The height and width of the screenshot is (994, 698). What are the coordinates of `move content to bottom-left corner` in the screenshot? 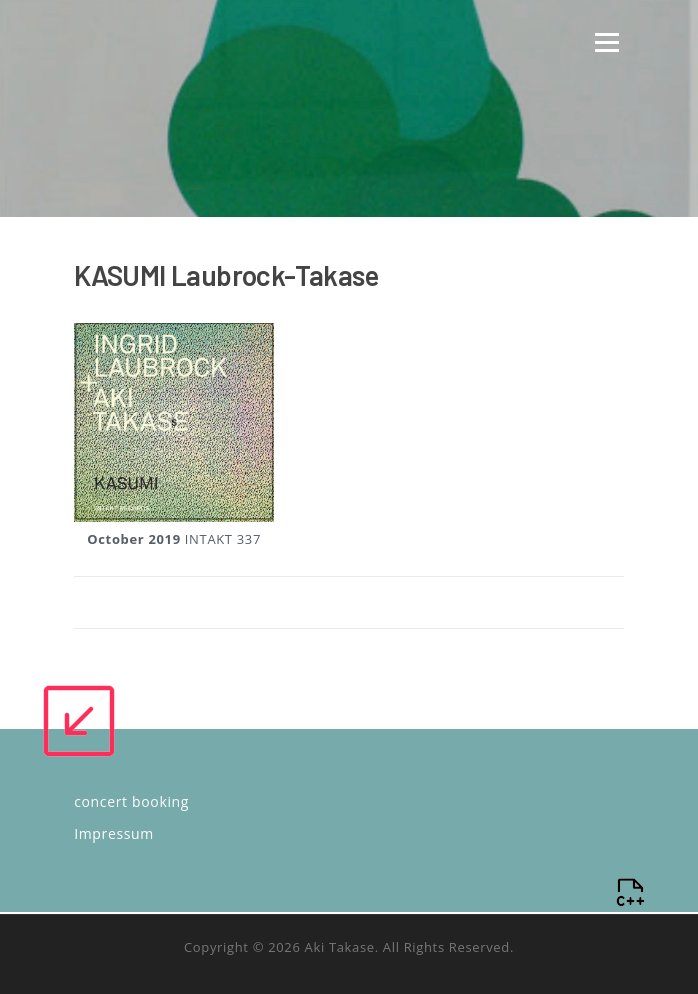 It's located at (79, 721).